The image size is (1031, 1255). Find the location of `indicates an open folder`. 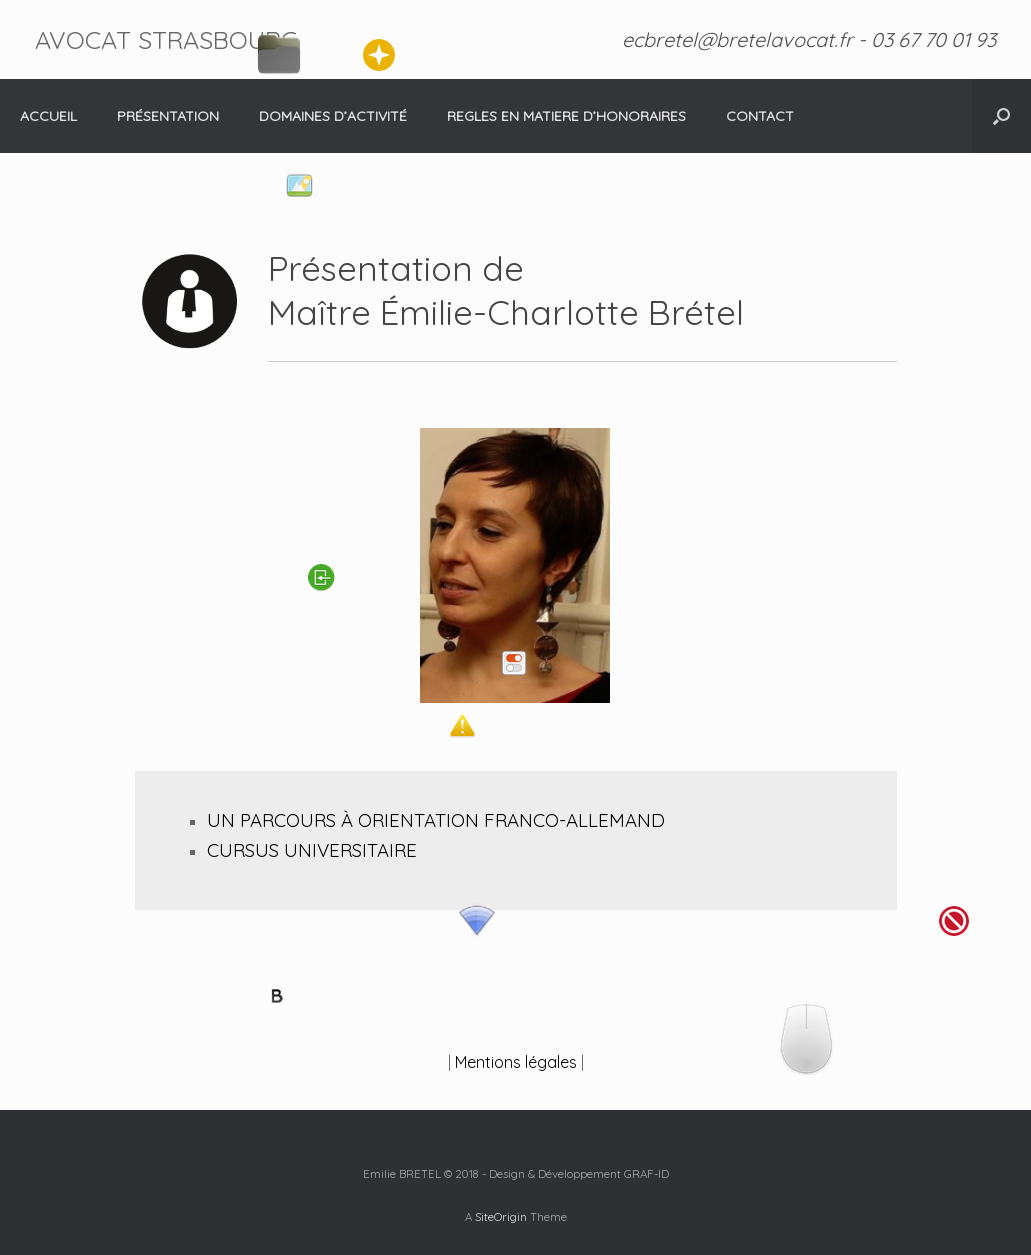

indicates an open folder is located at coordinates (279, 54).